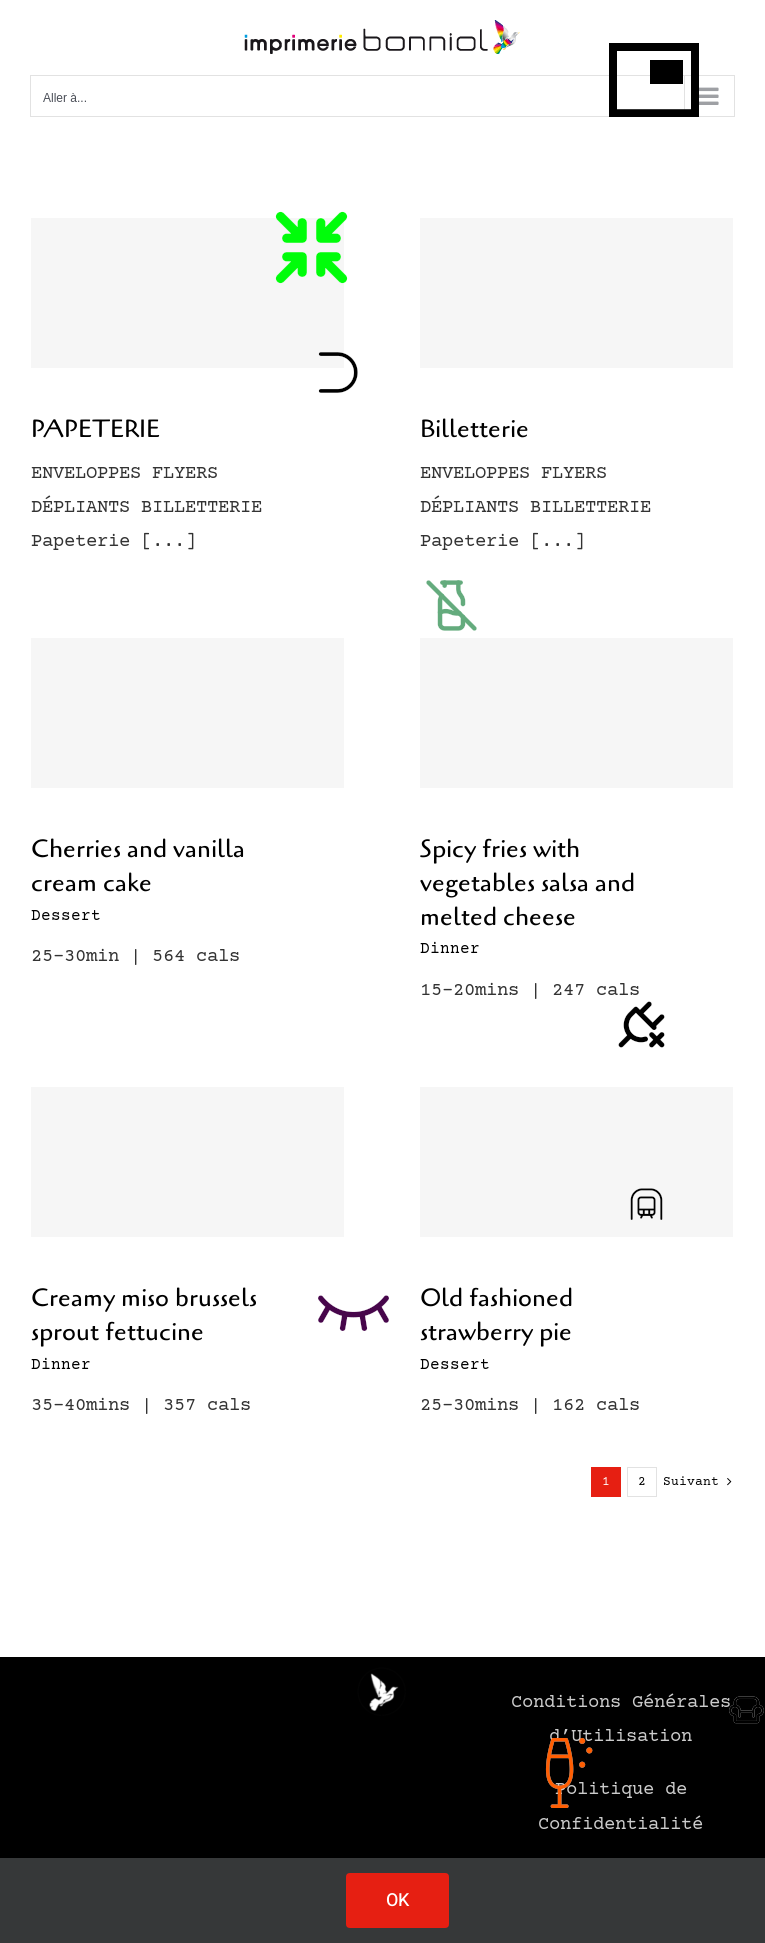 This screenshot has width=765, height=1943. Describe the element at coordinates (654, 80) in the screenshot. I see `enable picture-in-picture mode` at that location.